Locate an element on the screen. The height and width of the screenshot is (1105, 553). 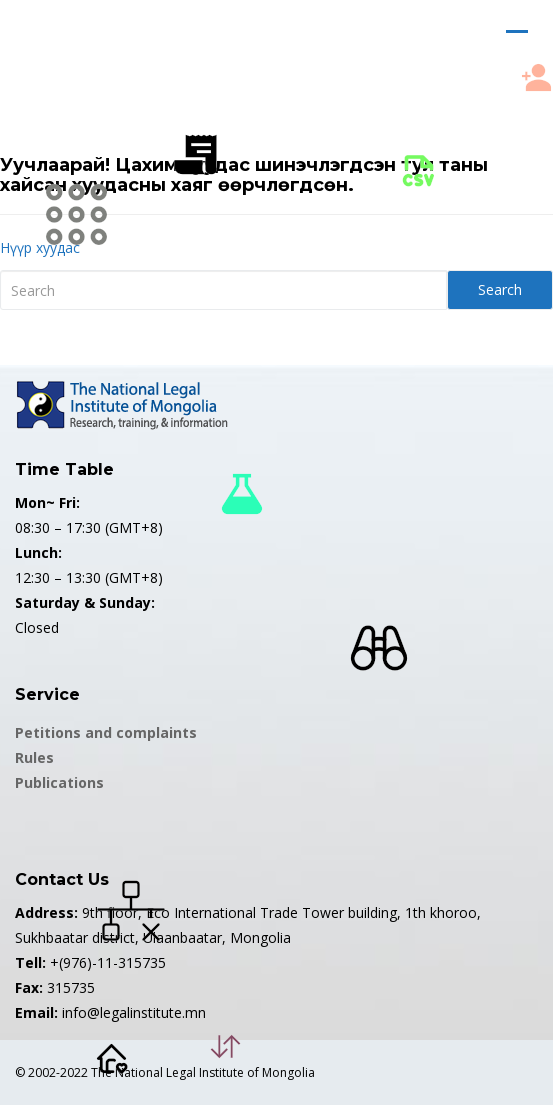
view purchase receipt or transaction history is located at coordinates (195, 154).